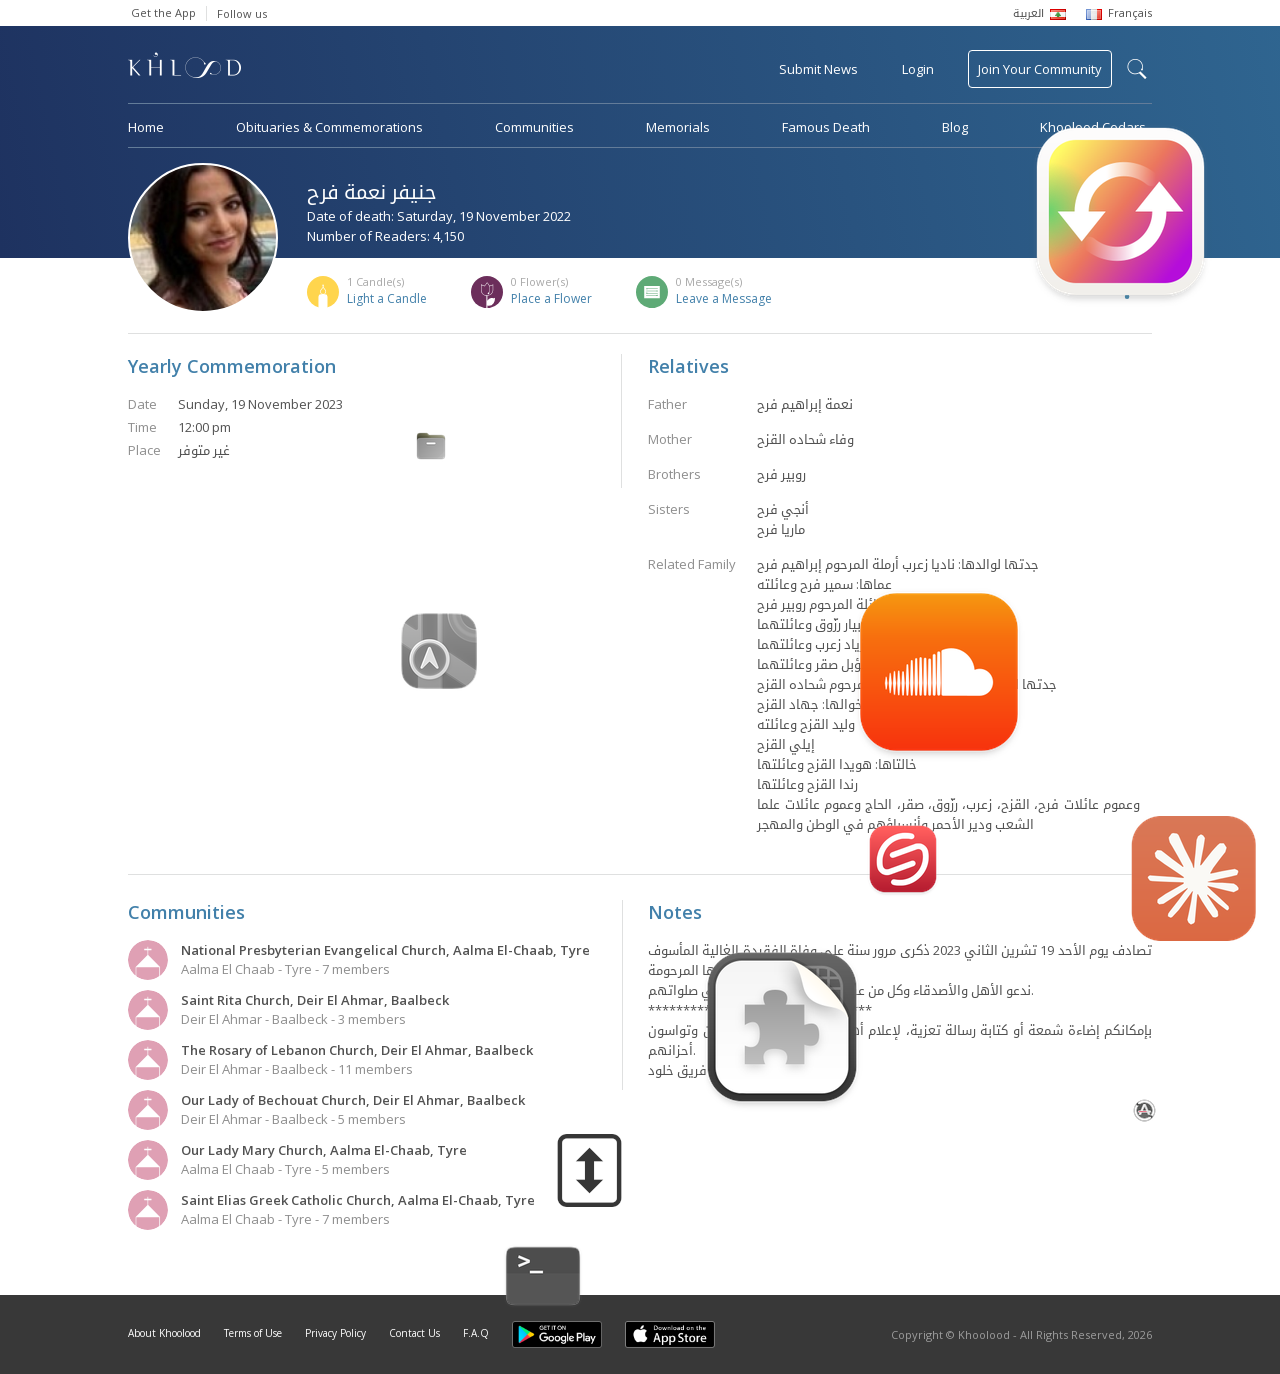 The image size is (1280, 1374). What do you see at coordinates (782, 1027) in the screenshot?
I see `open libreoffice templates` at bounding box center [782, 1027].